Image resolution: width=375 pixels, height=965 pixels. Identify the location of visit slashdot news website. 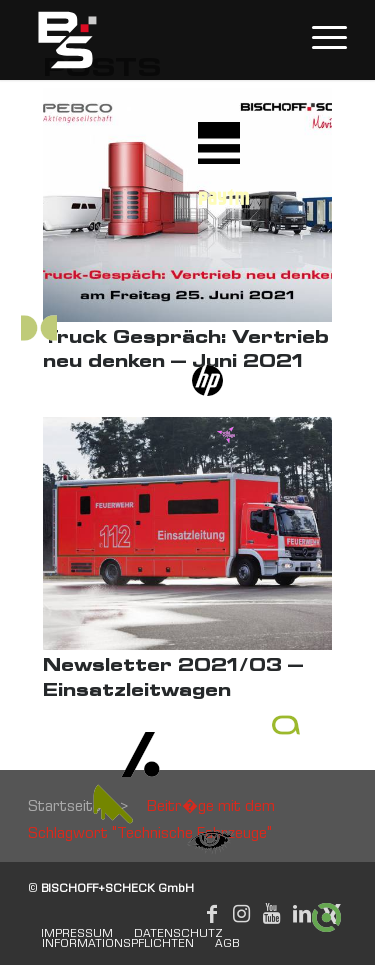
(140, 754).